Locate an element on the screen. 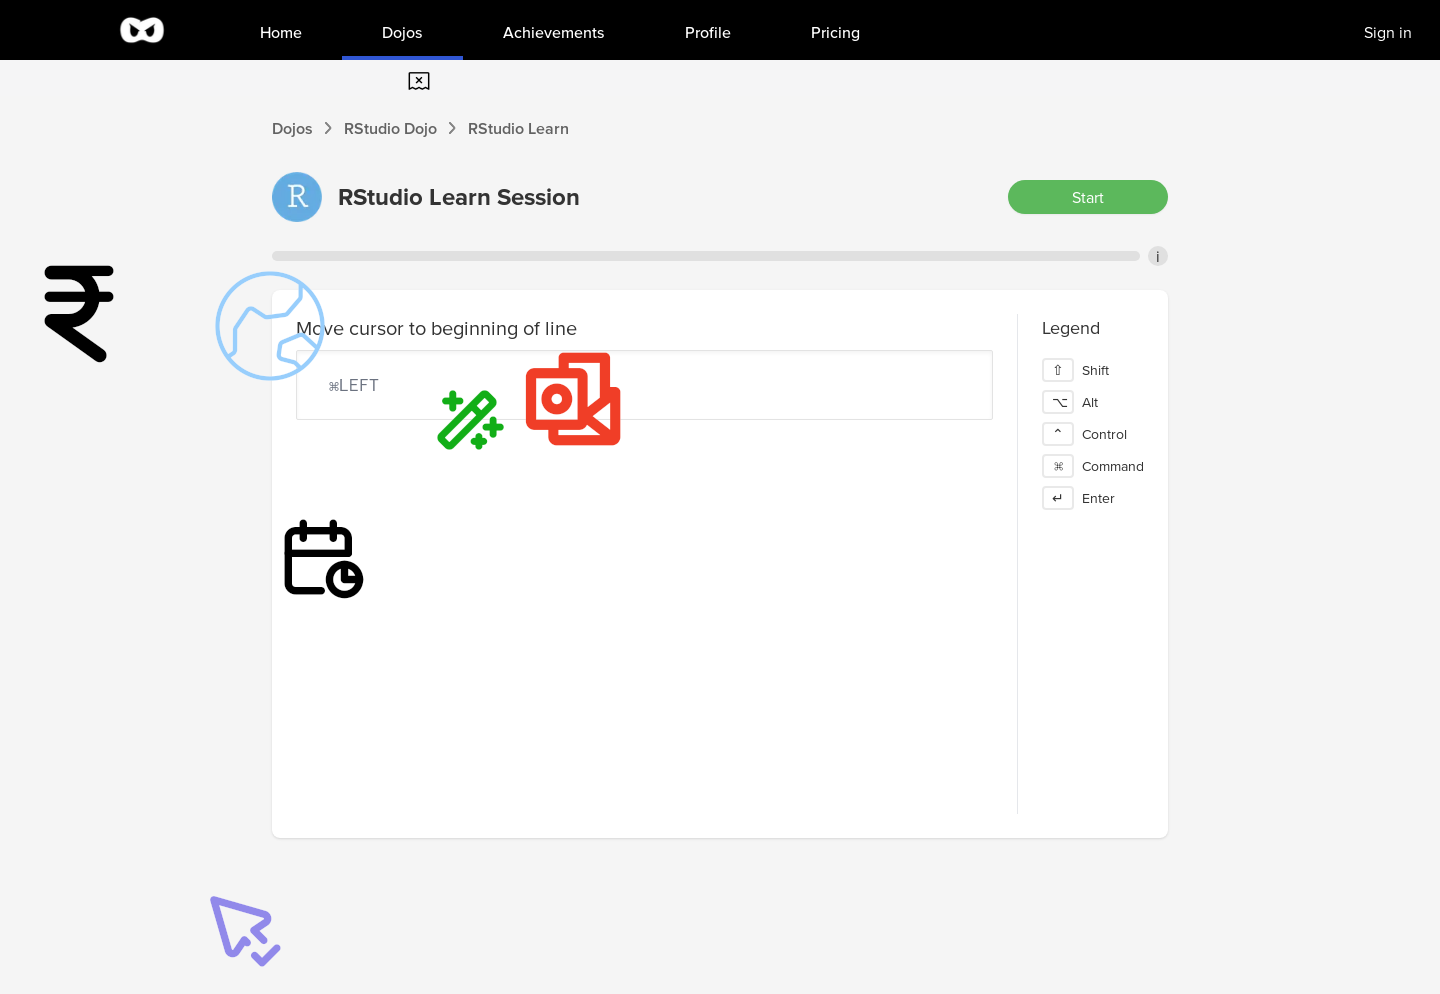  cancel or void a receipt is located at coordinates (419, 81).